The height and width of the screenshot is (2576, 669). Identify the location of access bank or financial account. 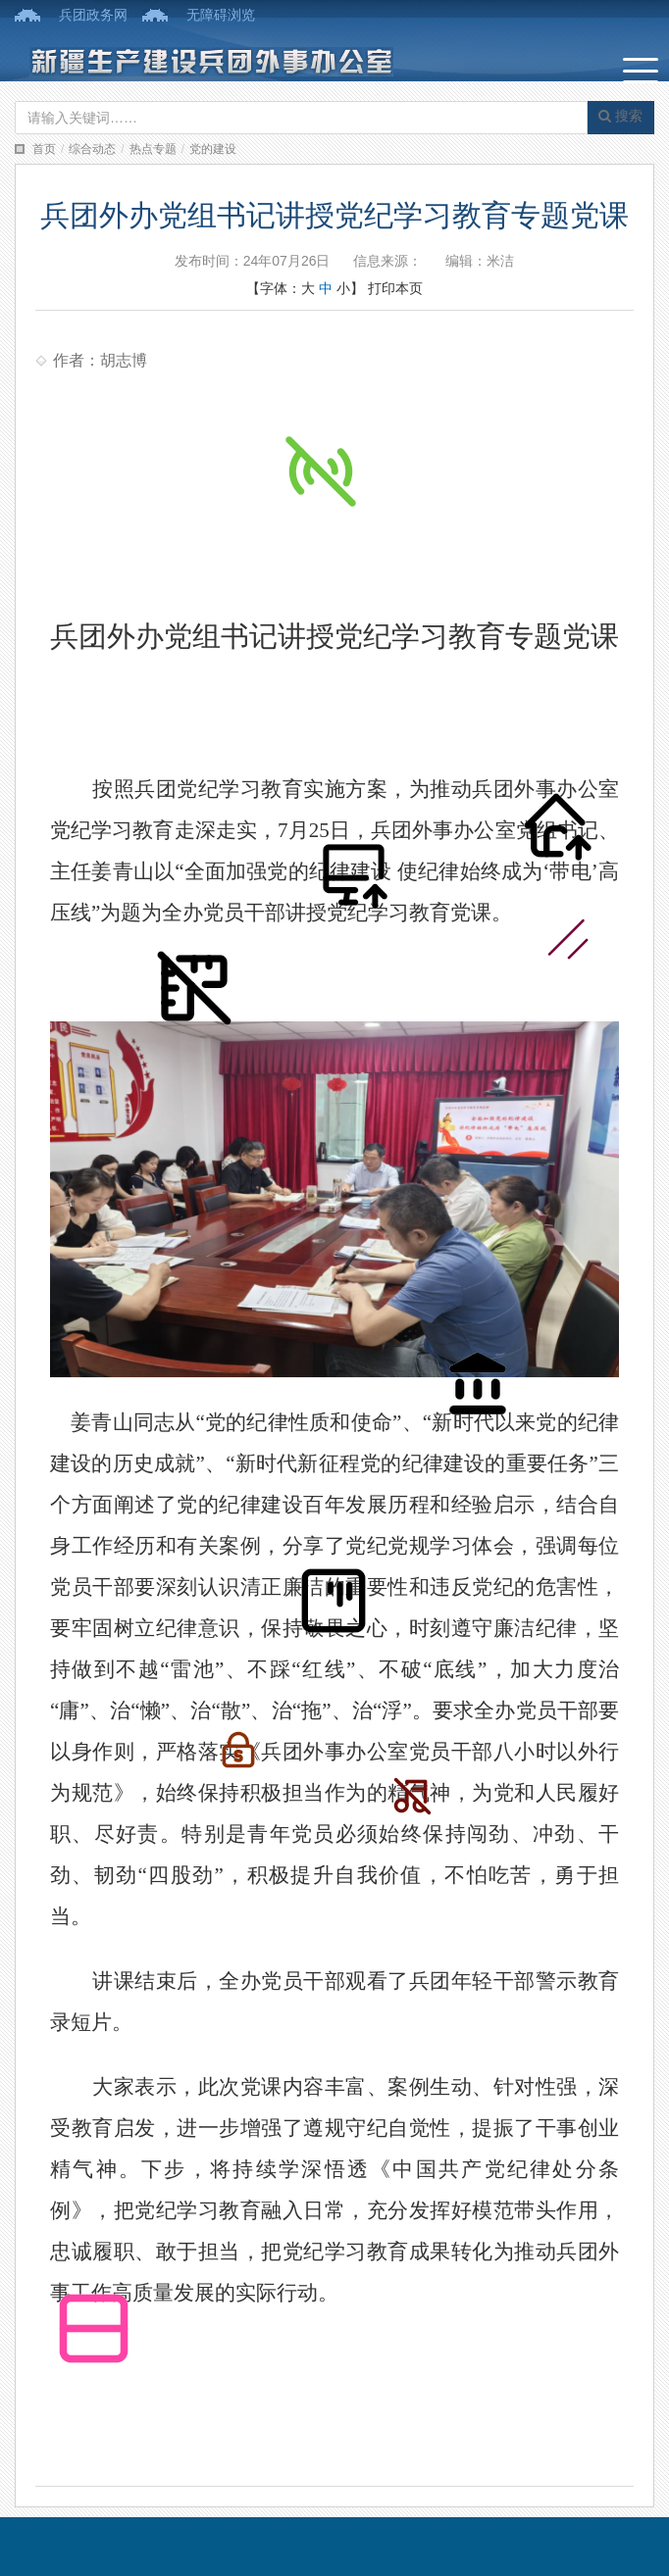
(479, 1384).